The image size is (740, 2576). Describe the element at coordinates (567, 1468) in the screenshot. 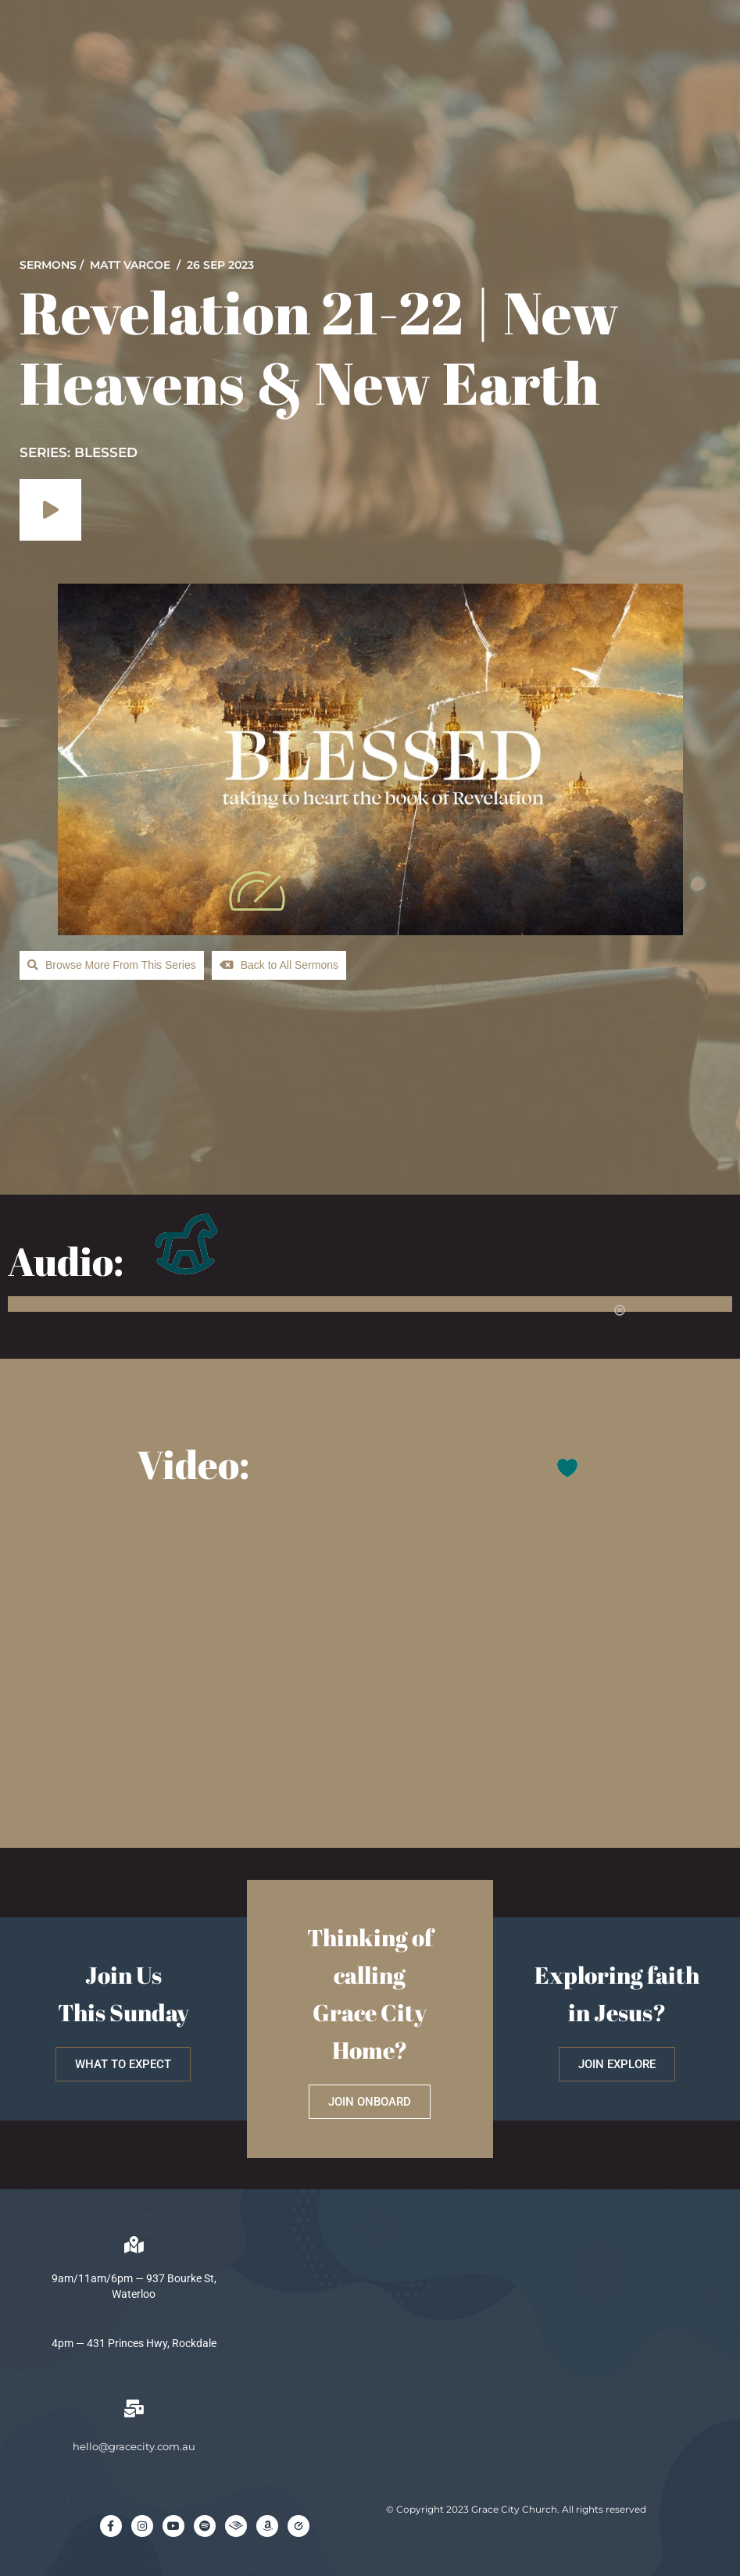

I see `add to favorites` at that location.